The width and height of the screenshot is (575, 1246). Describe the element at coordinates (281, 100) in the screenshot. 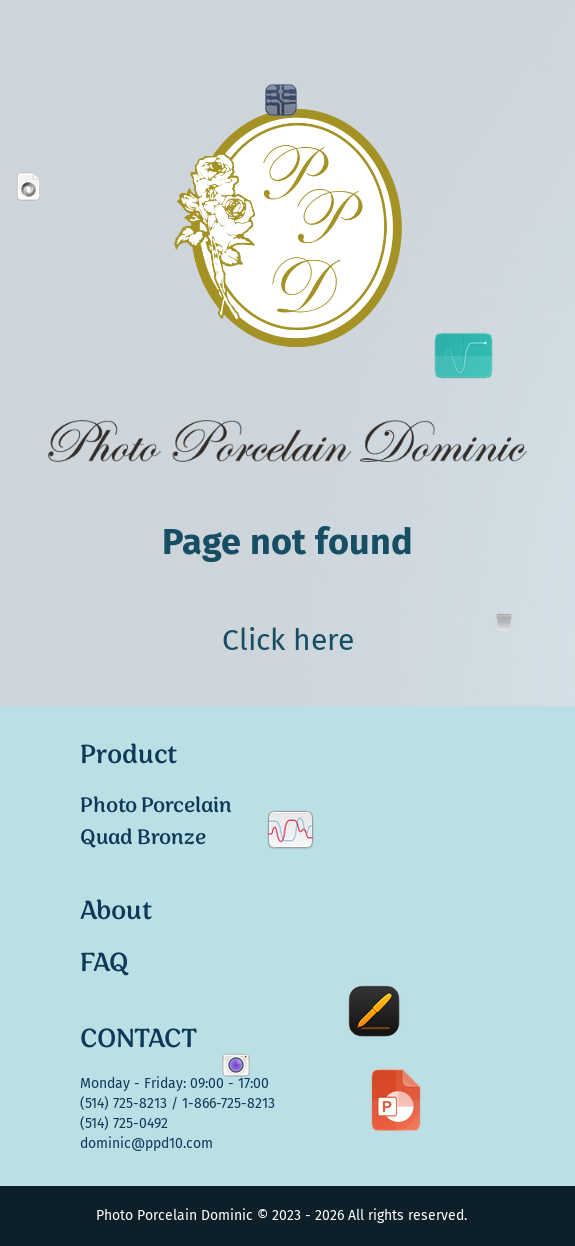

I see `open gerbview nightly app for viewing gerber PCB files` at that location.